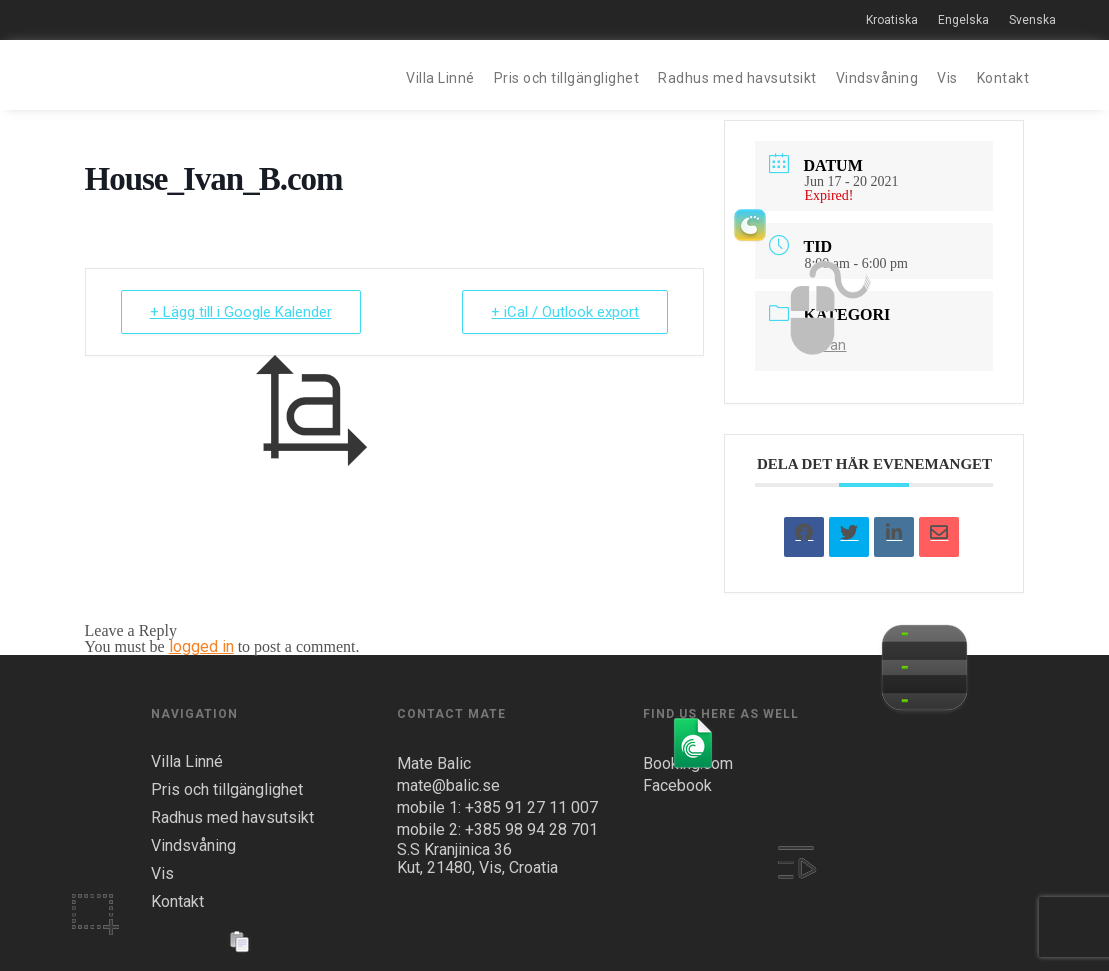  Describe the element at coordinates (822, 311) in the screenshot. I see `mouse input device settings` at that location.